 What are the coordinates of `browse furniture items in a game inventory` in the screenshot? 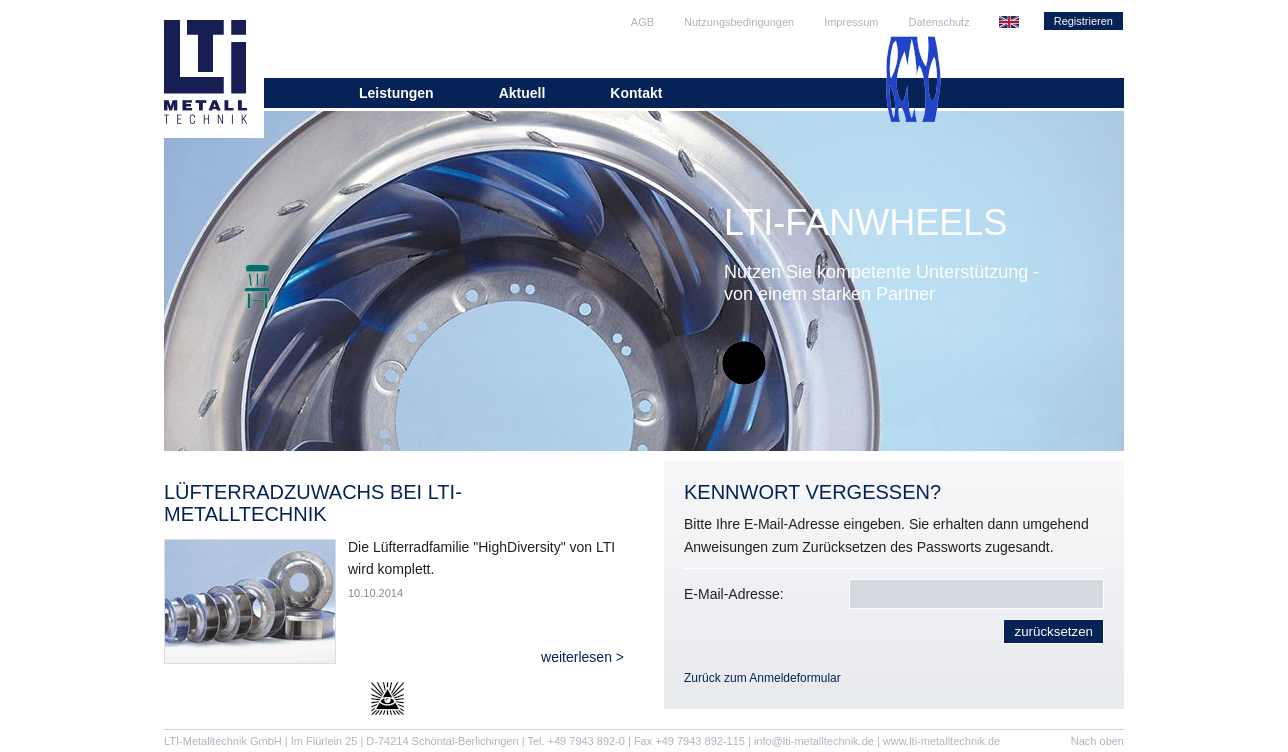 It's located at (257, 286).